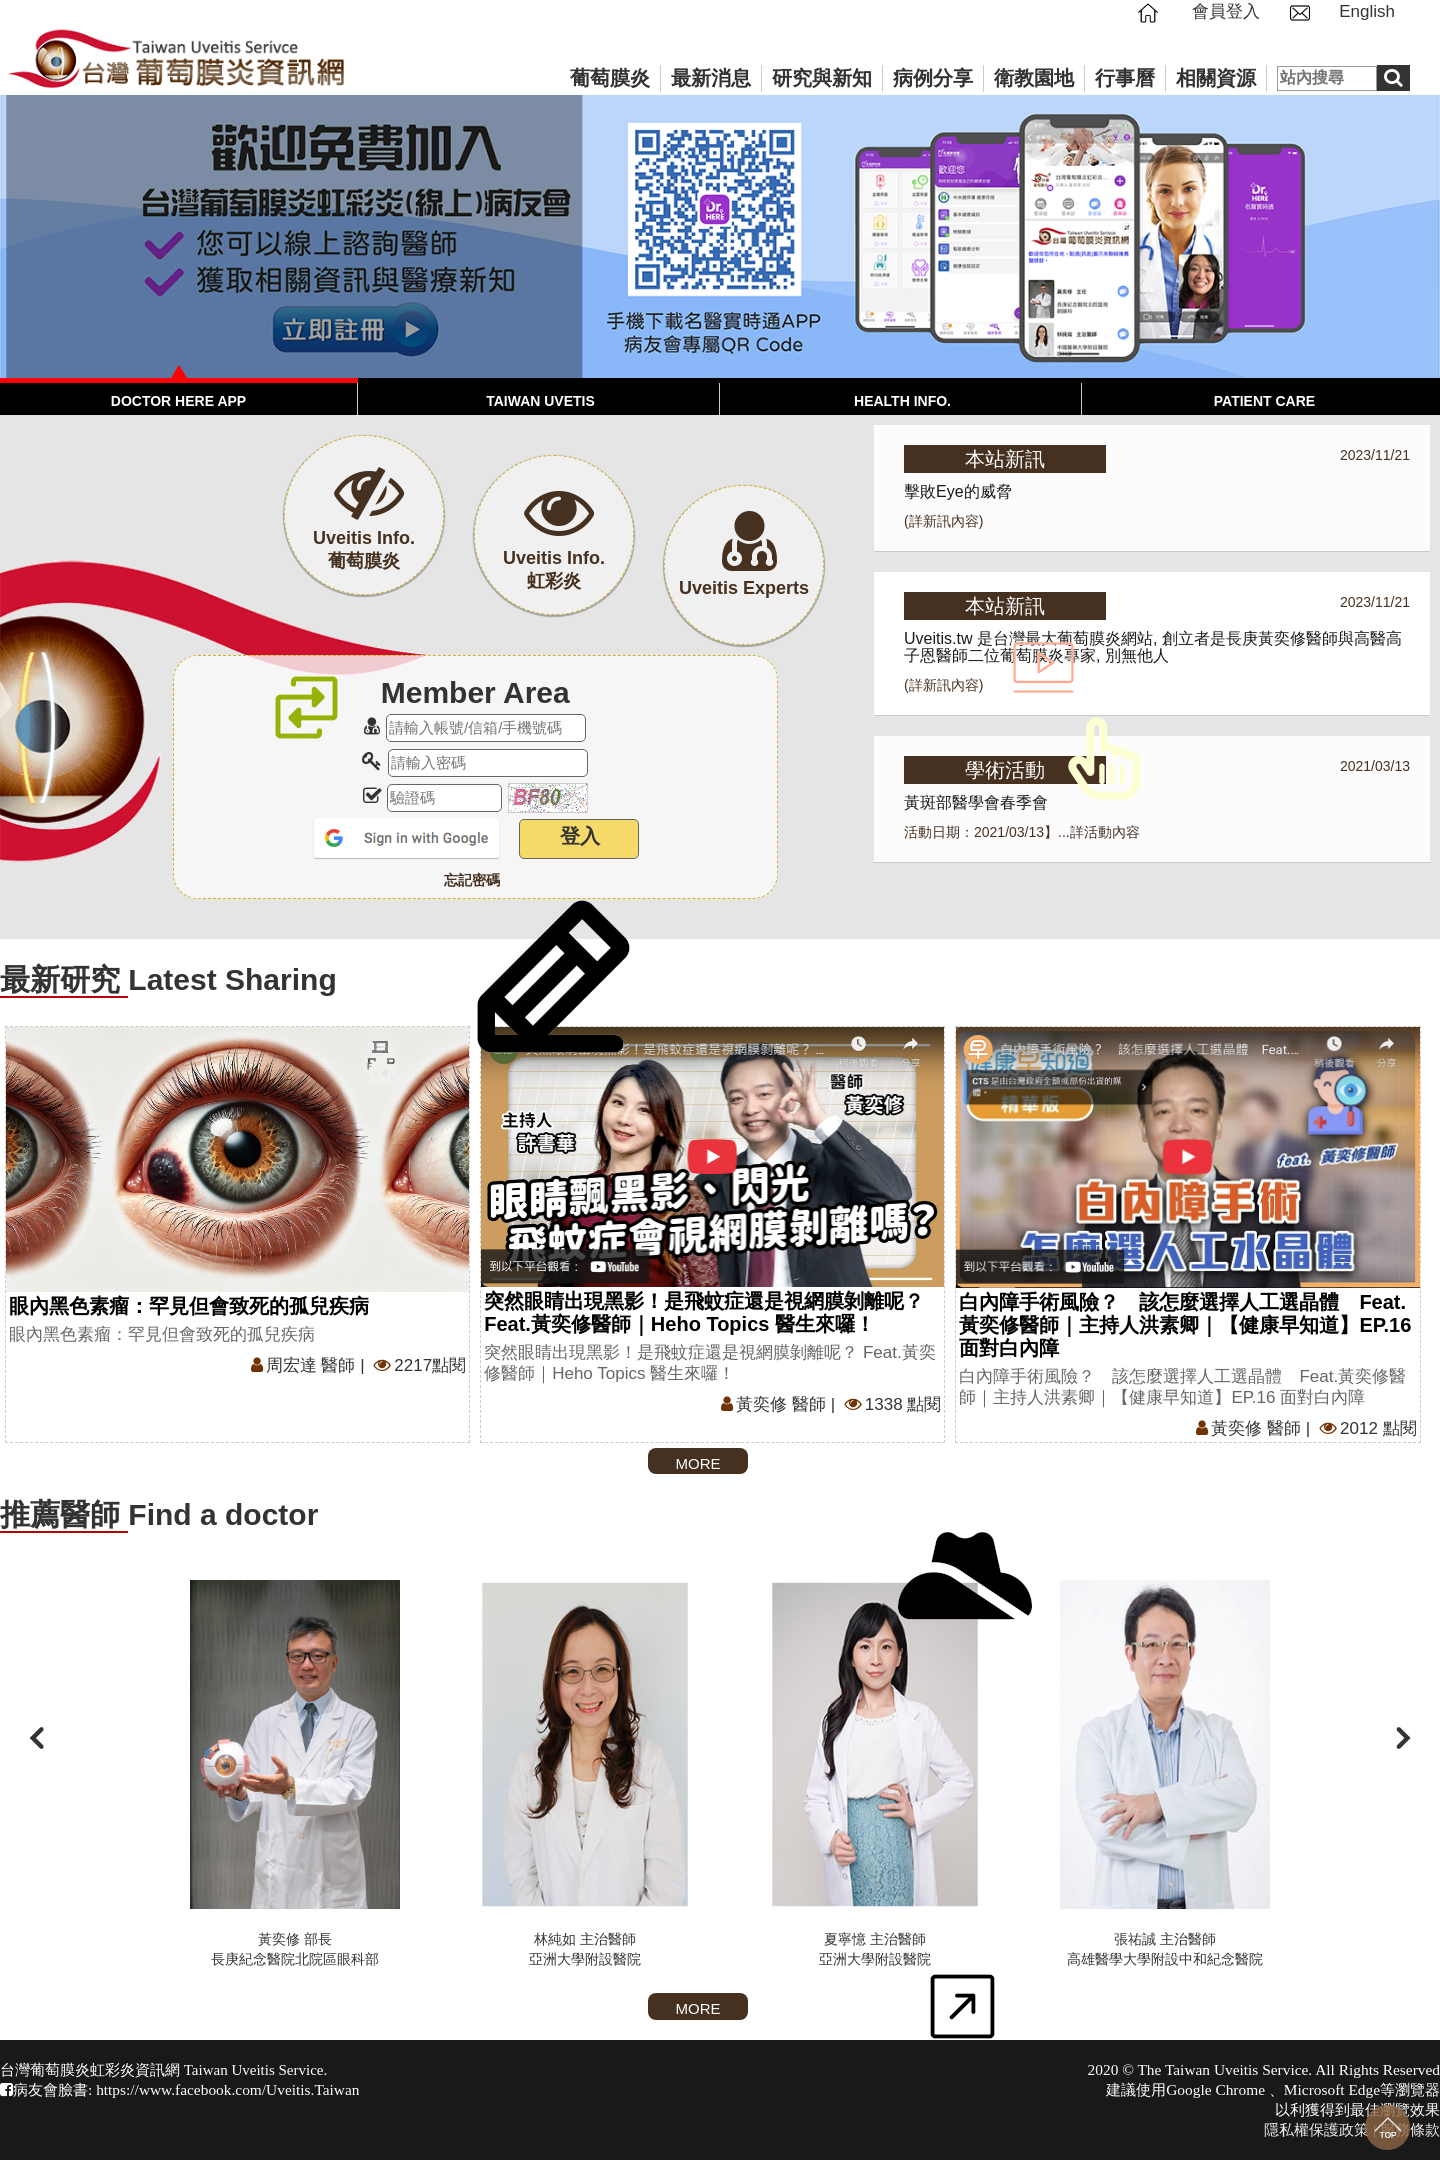 The image size is (1440, 2160). What do you see at coordinates (965, 1579) in the screenshot?
I see `select western or cowboy theme` at bounding box center [965, 1579].